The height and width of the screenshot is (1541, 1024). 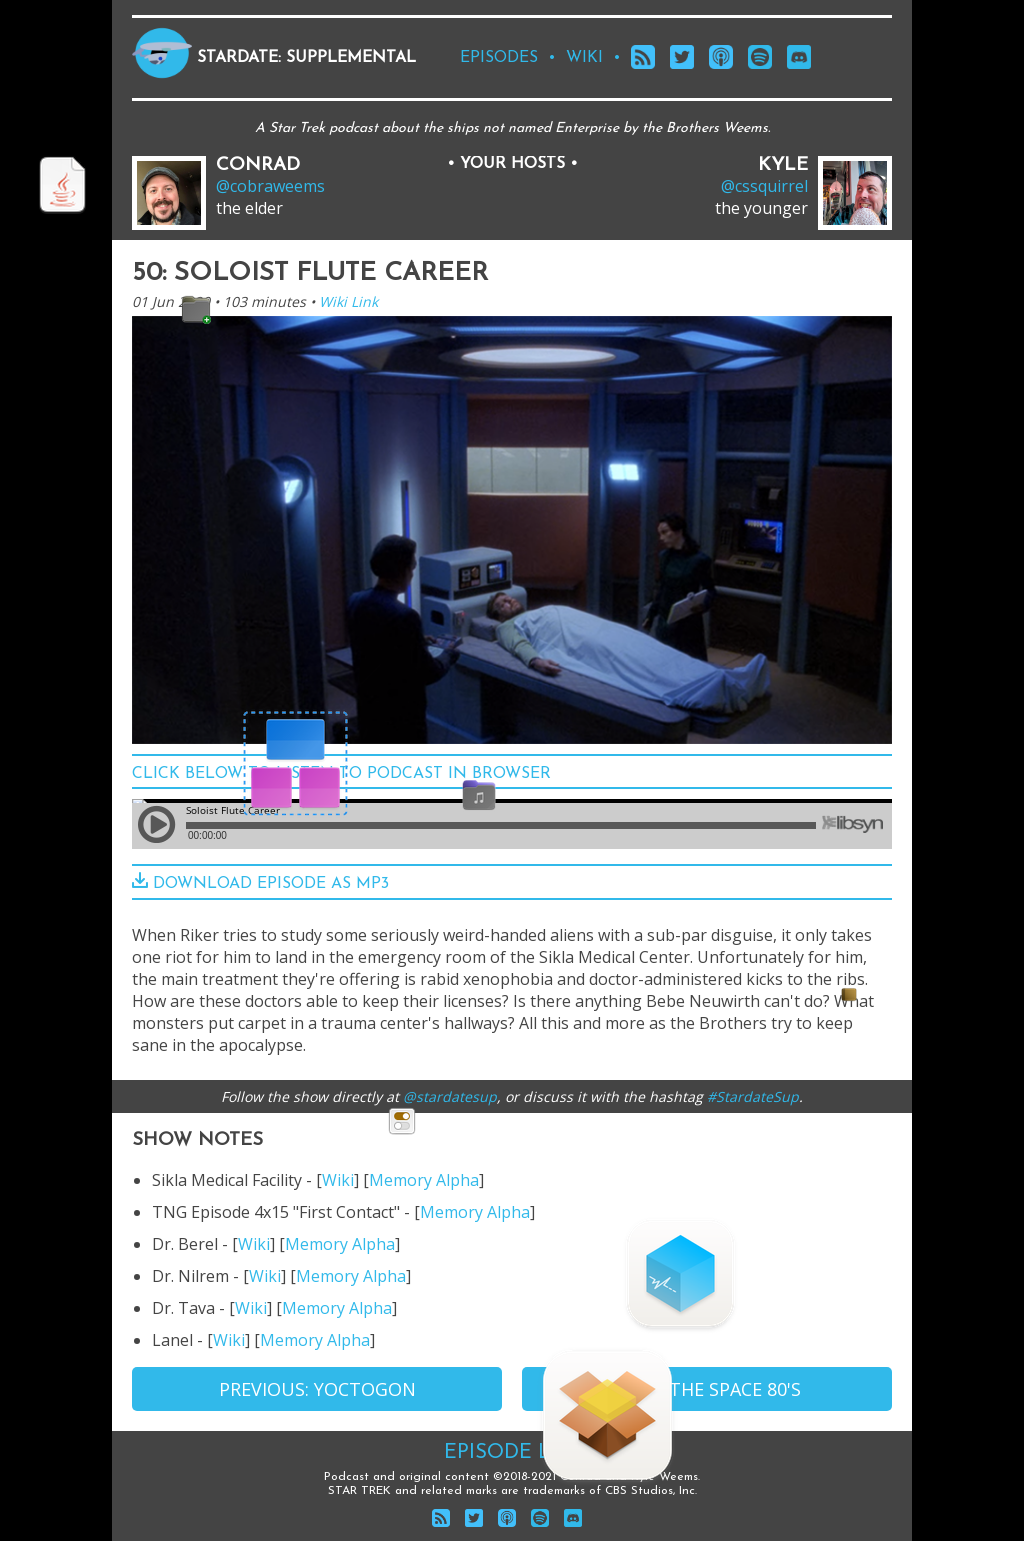 What do you see at coordinates (680, 1273) in the screenshot?
I see `launch virtualbox virtual machine manager` at bounding box center [680, 1273].